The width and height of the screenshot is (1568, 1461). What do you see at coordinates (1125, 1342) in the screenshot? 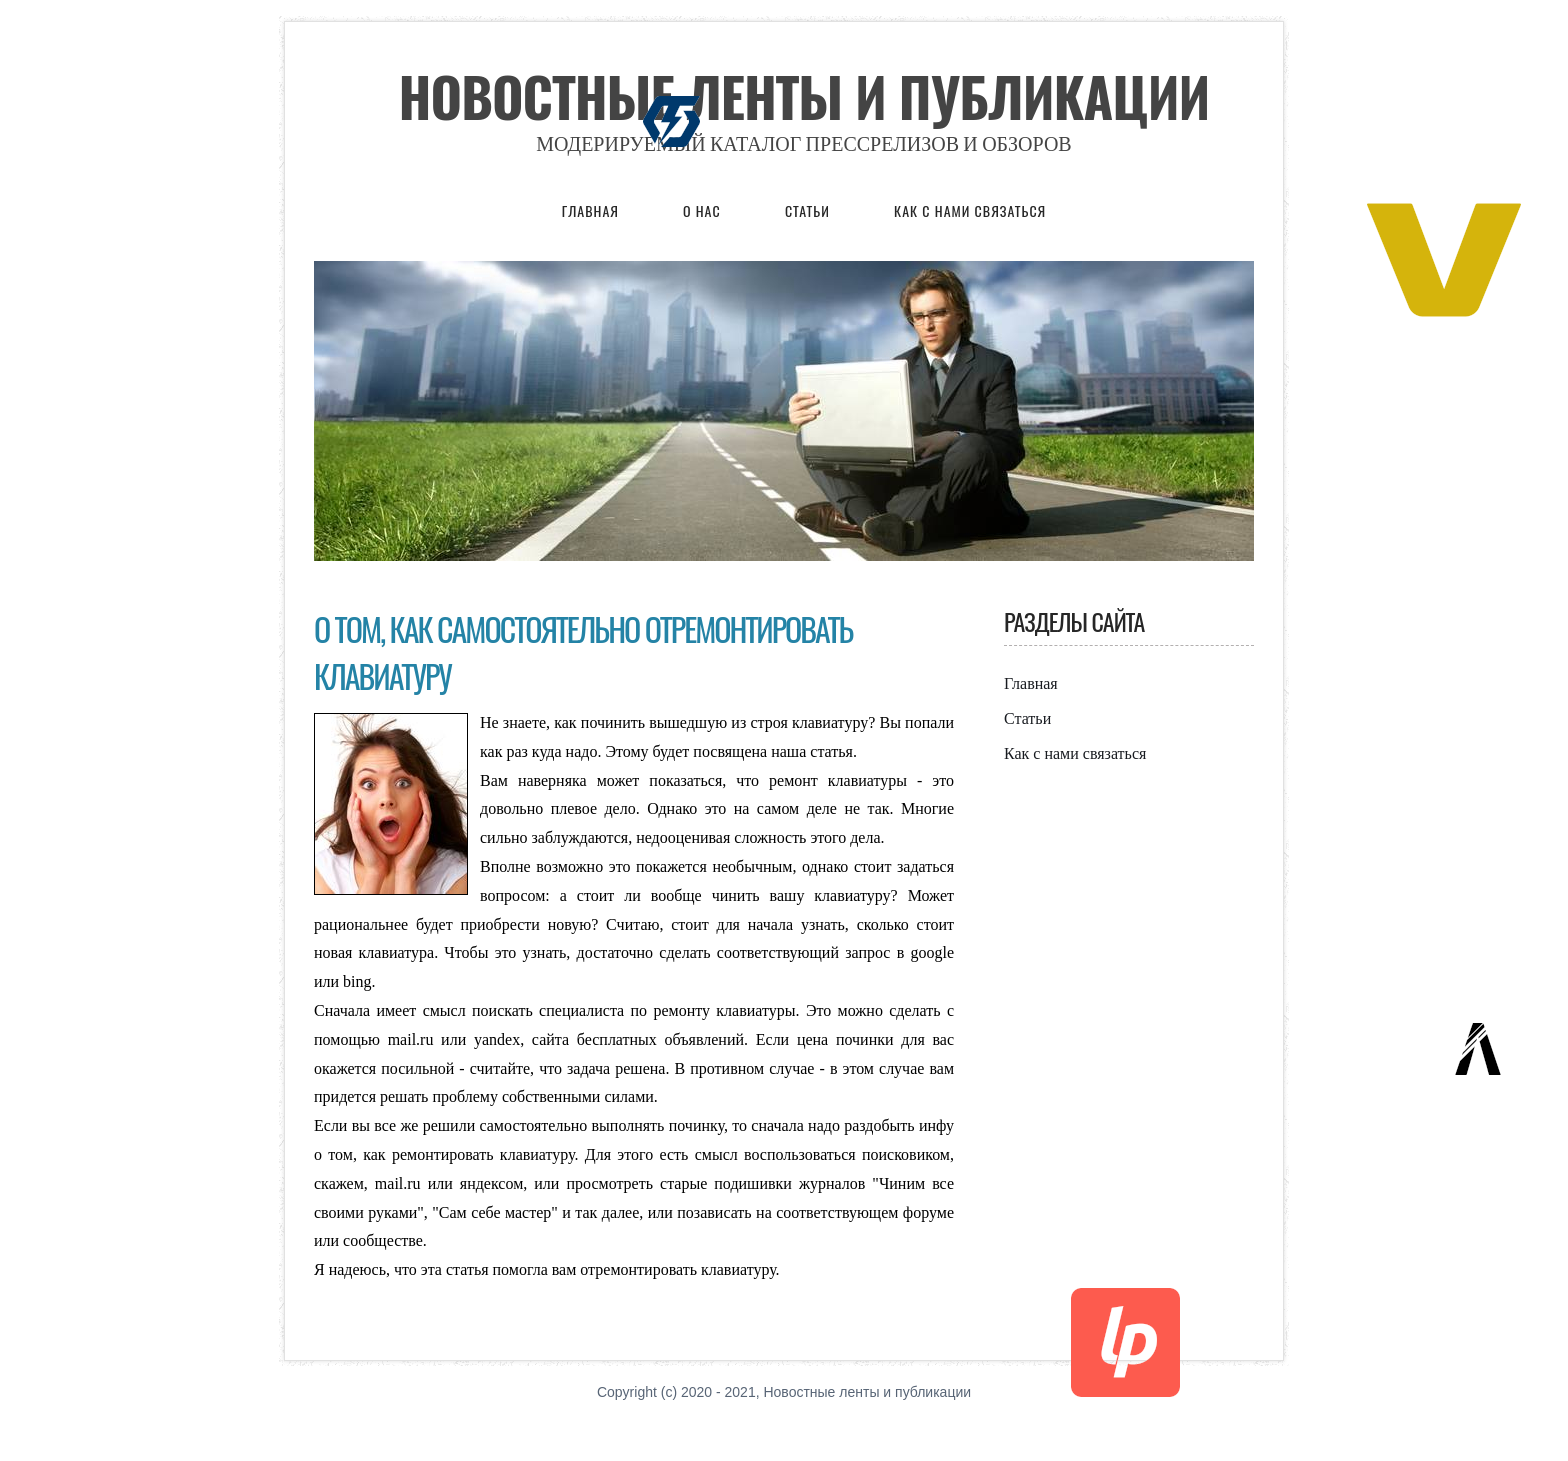
I see `link to Liberapay donation page` at bounding box center [1125, 1342].